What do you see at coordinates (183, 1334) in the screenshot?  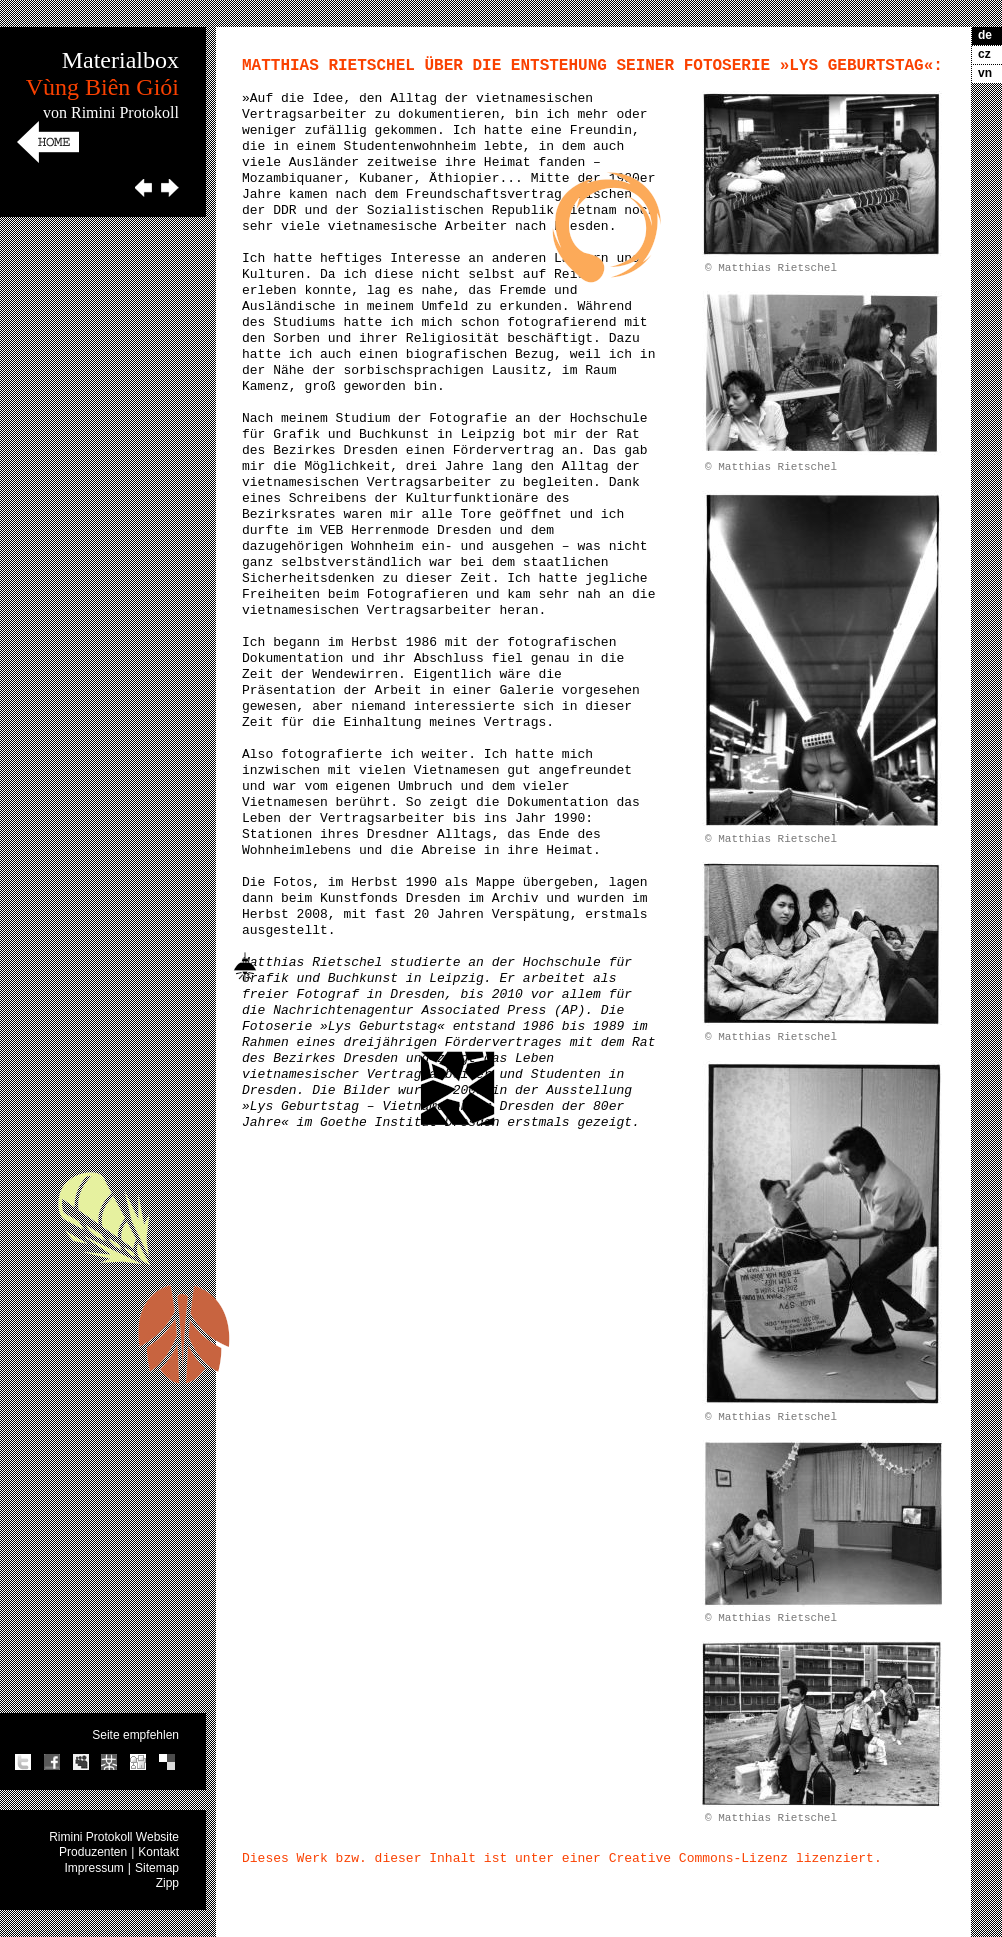 I see `open a loot crate or mystery item` at bounding box center [183, 1334].